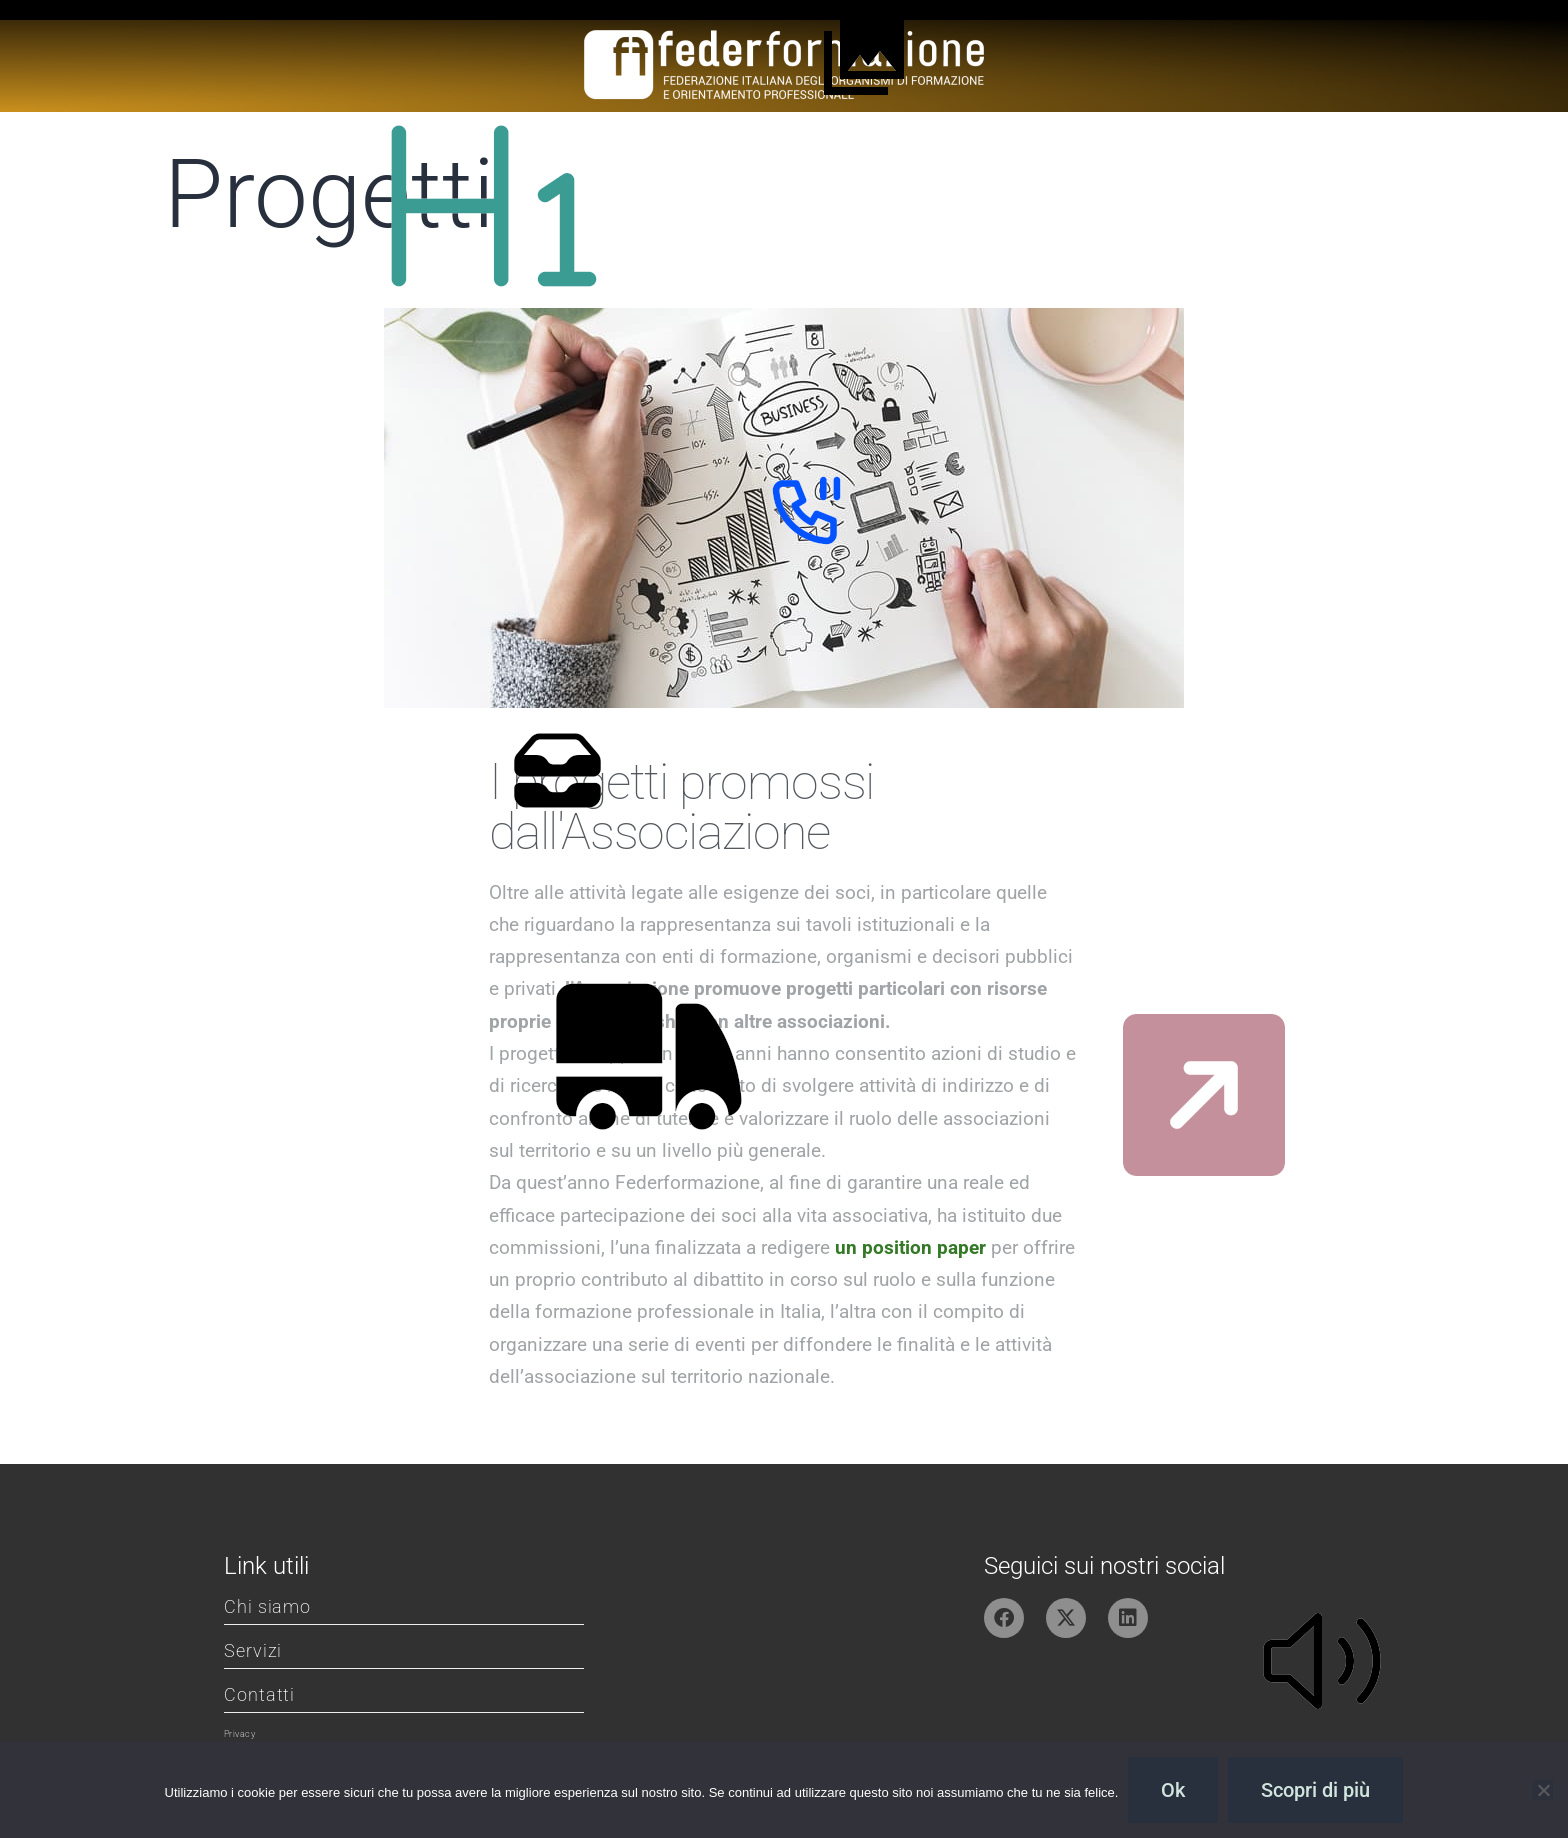 The height and width of the screenshot is (1838, 1568). Describe the element at coordinates (557, 770) in the screenshot. I see `view all inbox messages` at that location.